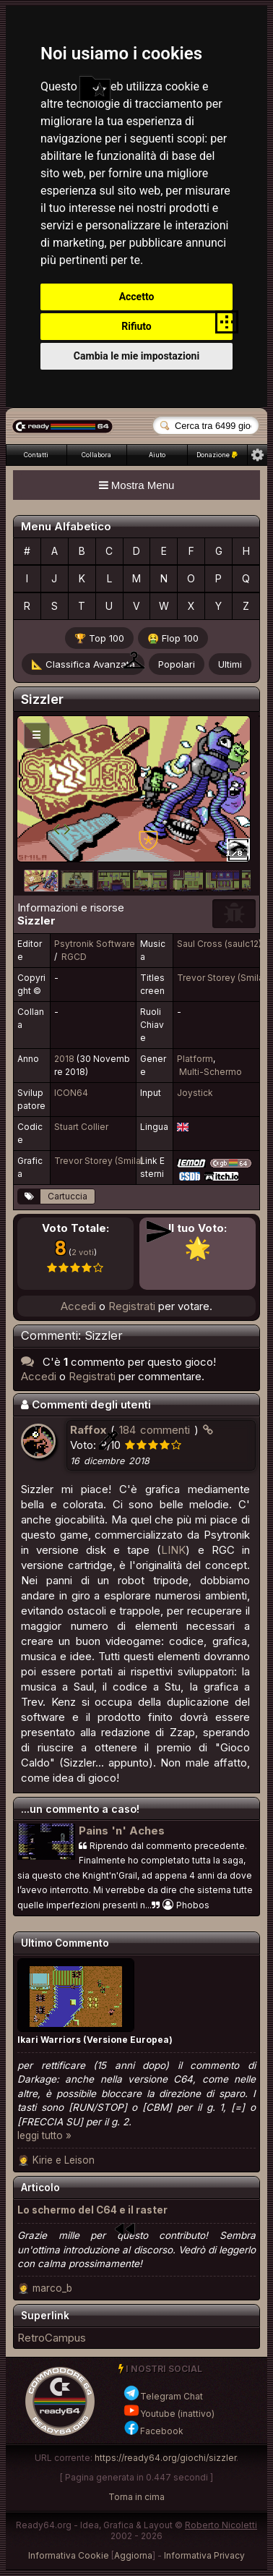 This screenshot has width=273, height=2576. What do you see at coordinates (134, 660) in the screenshot?
I see `access wardrobe or clothing options` at bounding box center [134, 660].